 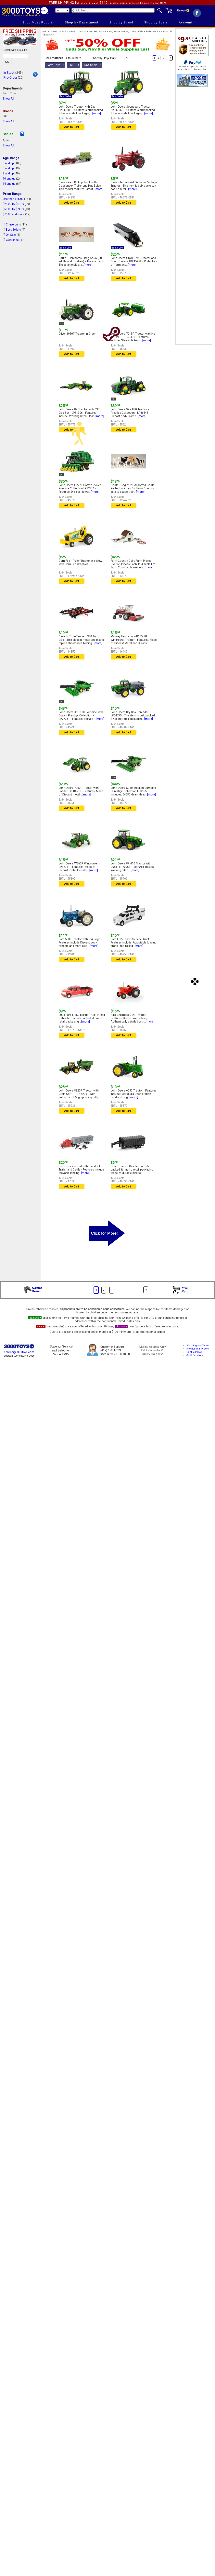 I want to click on open gaming or game center, so click(x=195, y=982).